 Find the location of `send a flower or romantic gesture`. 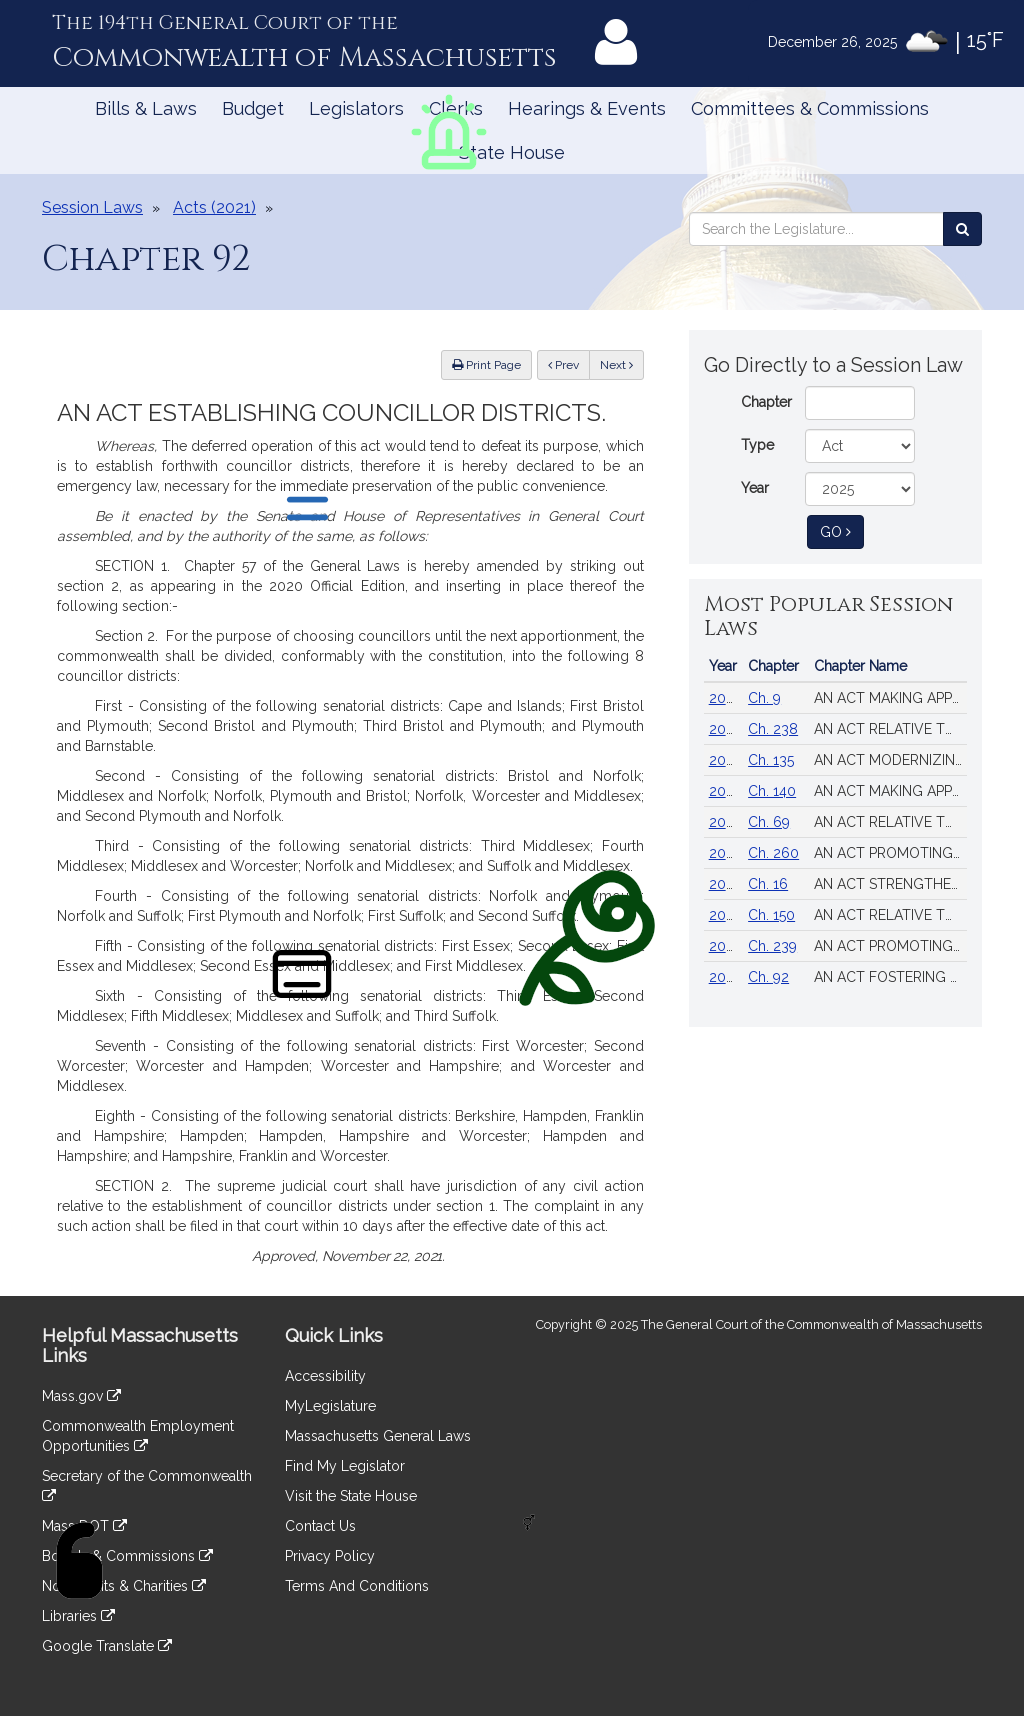

send a flower or romantic gesture is located at coordinates (587, 938).